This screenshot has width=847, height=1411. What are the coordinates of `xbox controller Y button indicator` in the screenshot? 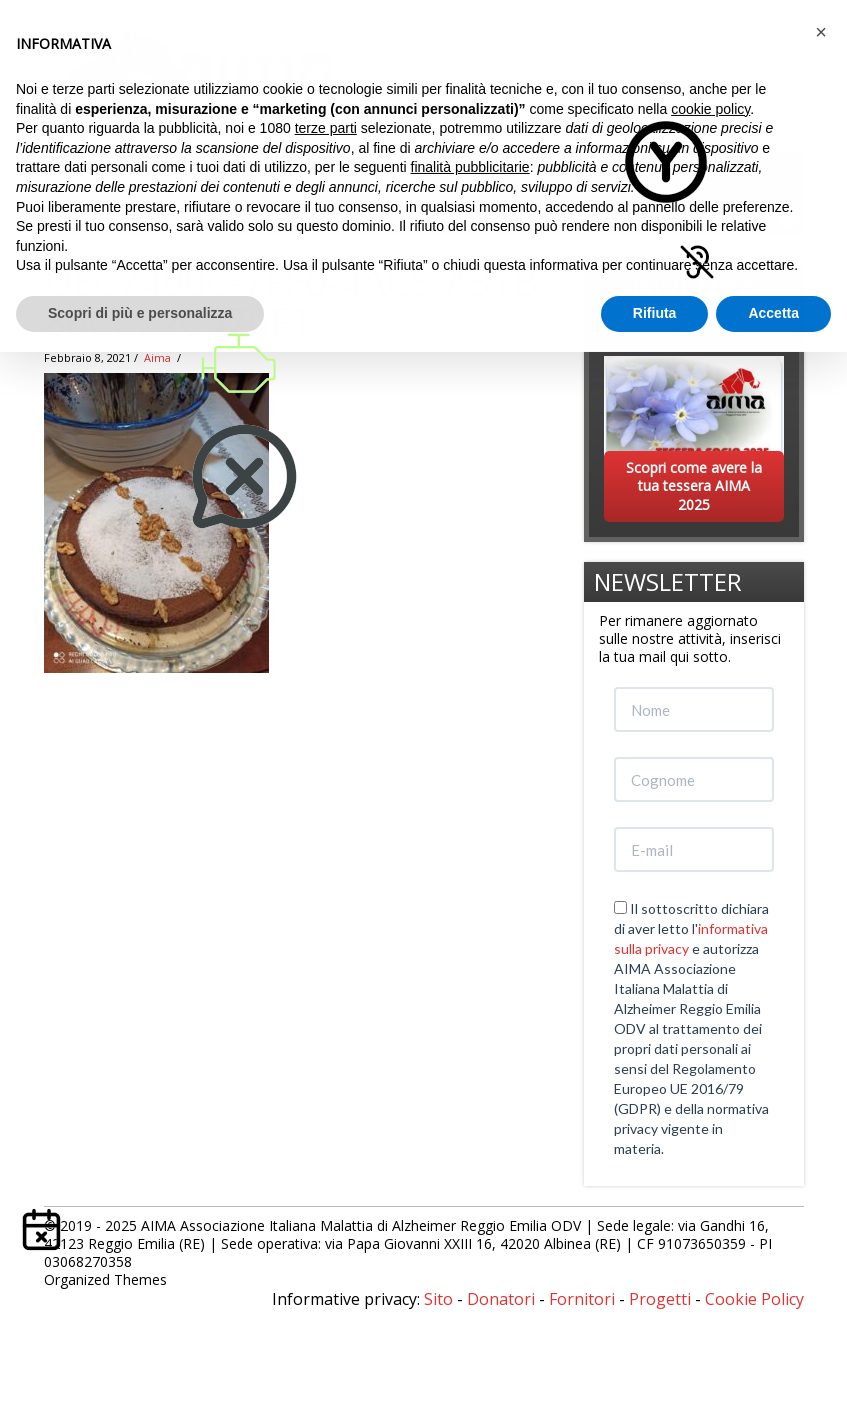 It's located at (666, 162).